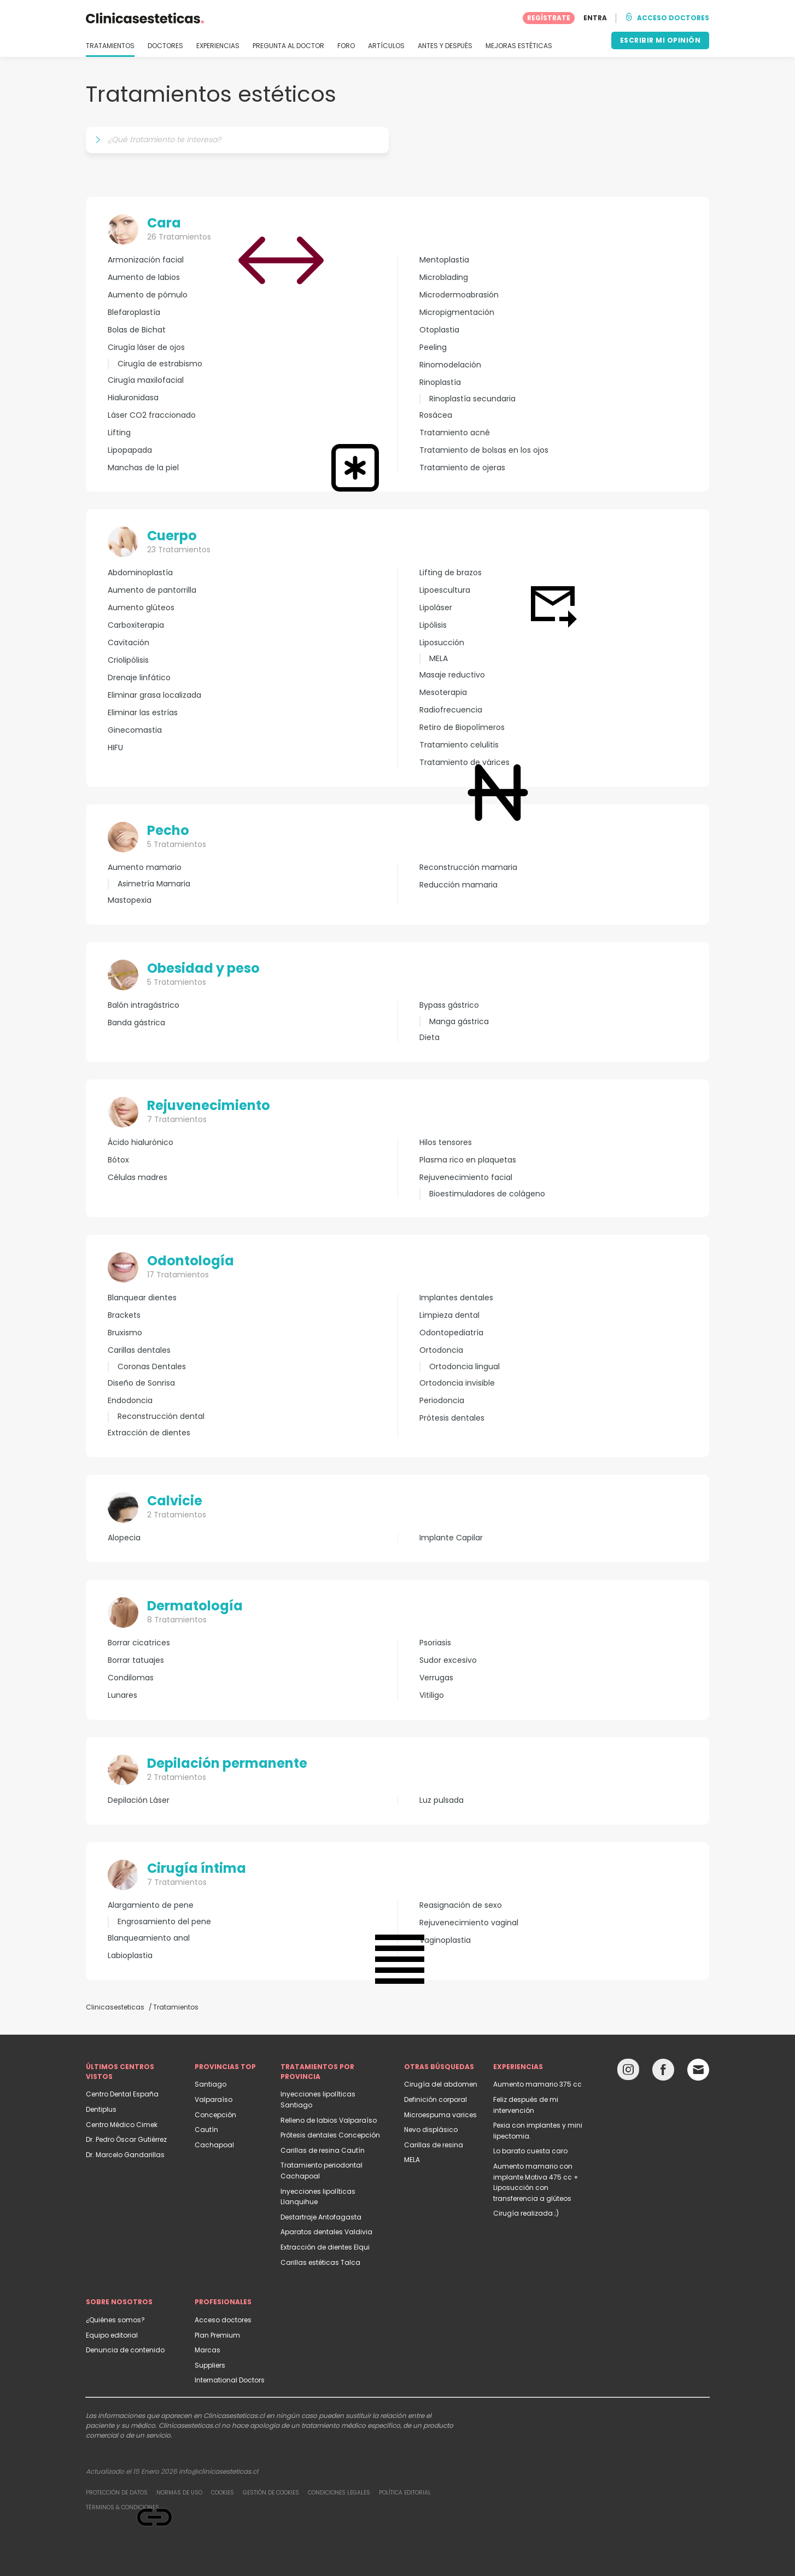  I want to click on forward an email to another recipient, so click(553, 604).